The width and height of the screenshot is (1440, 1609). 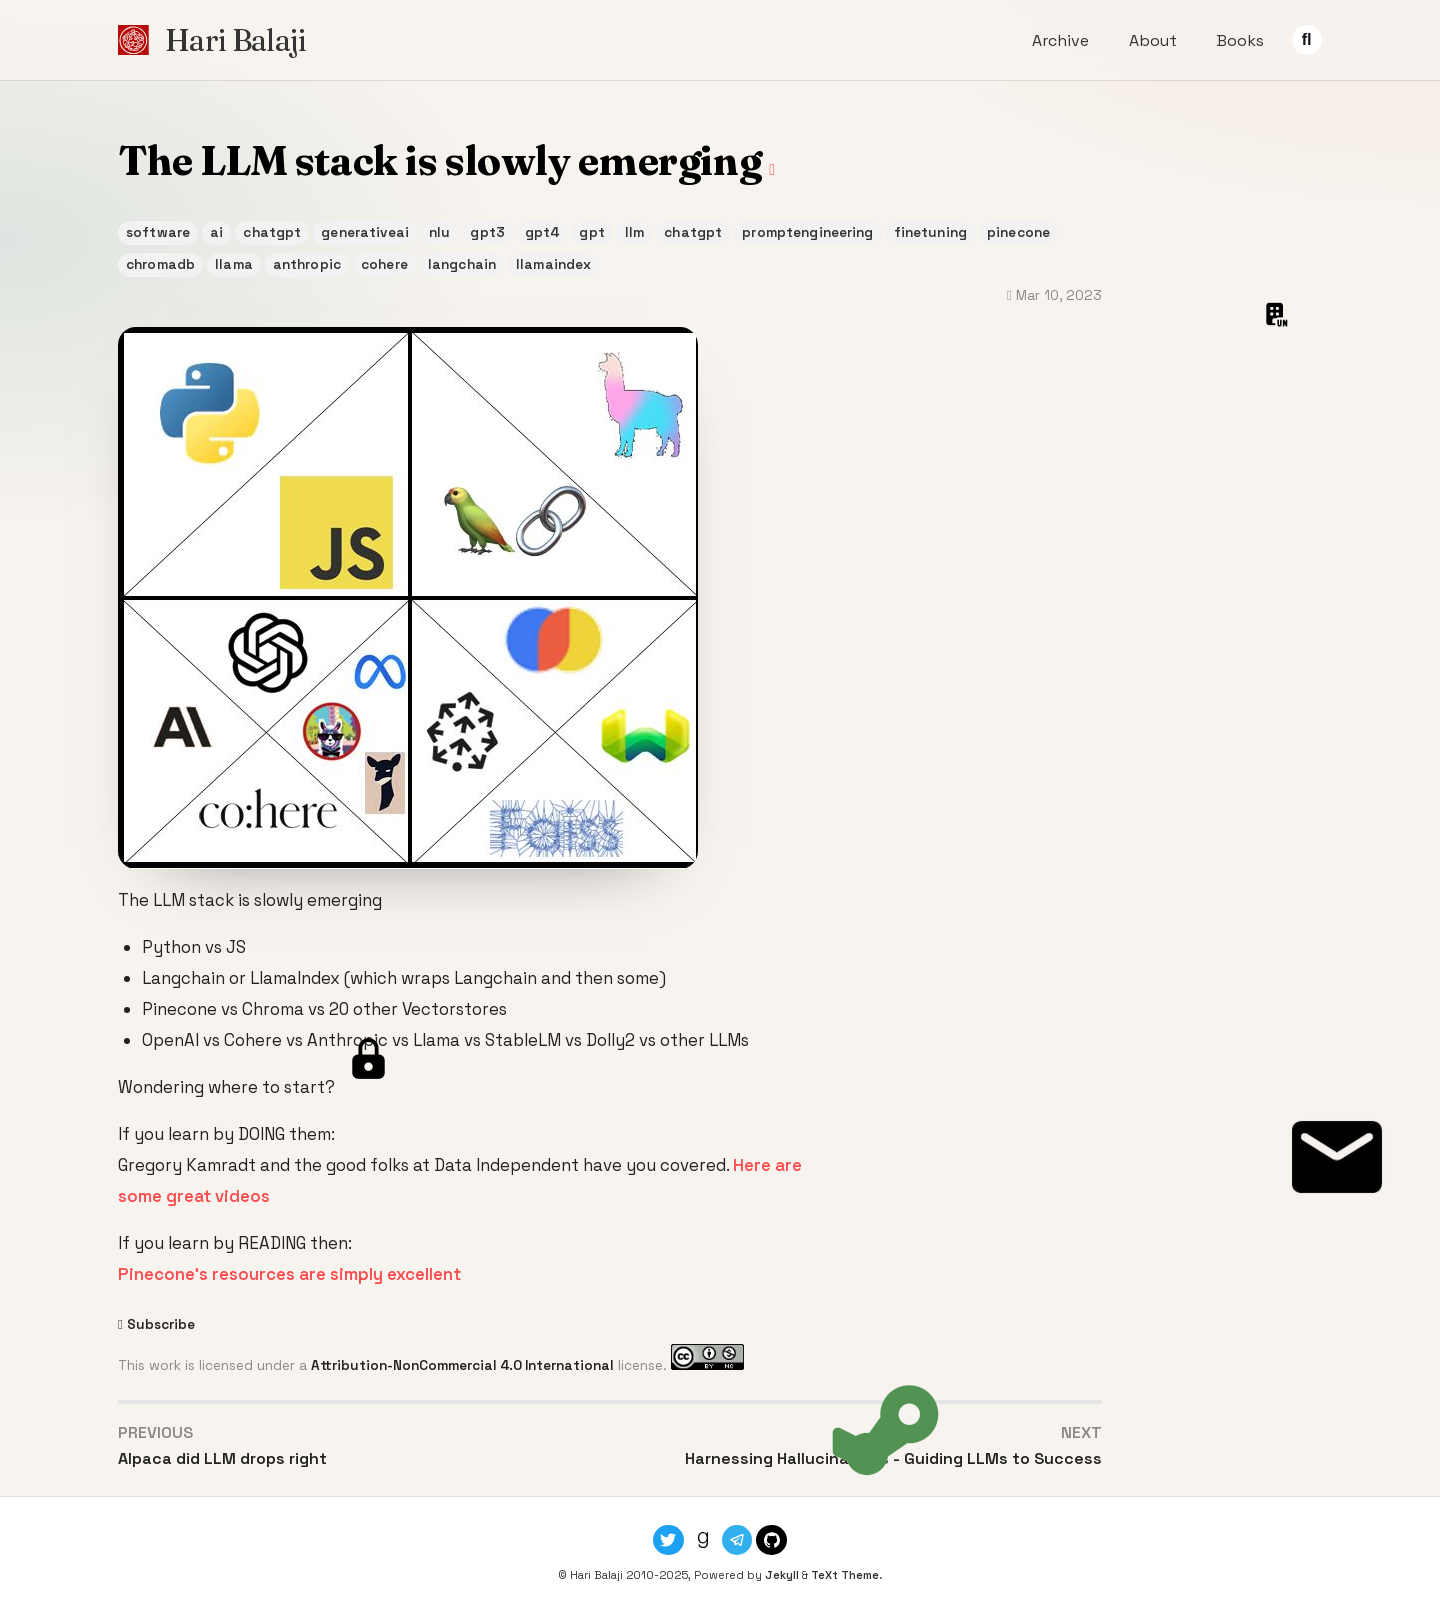 What do you see at coordinates (1337, 1157) in the screenshot?
I see `open your email inbox` at bounding box center [1337, 1157].